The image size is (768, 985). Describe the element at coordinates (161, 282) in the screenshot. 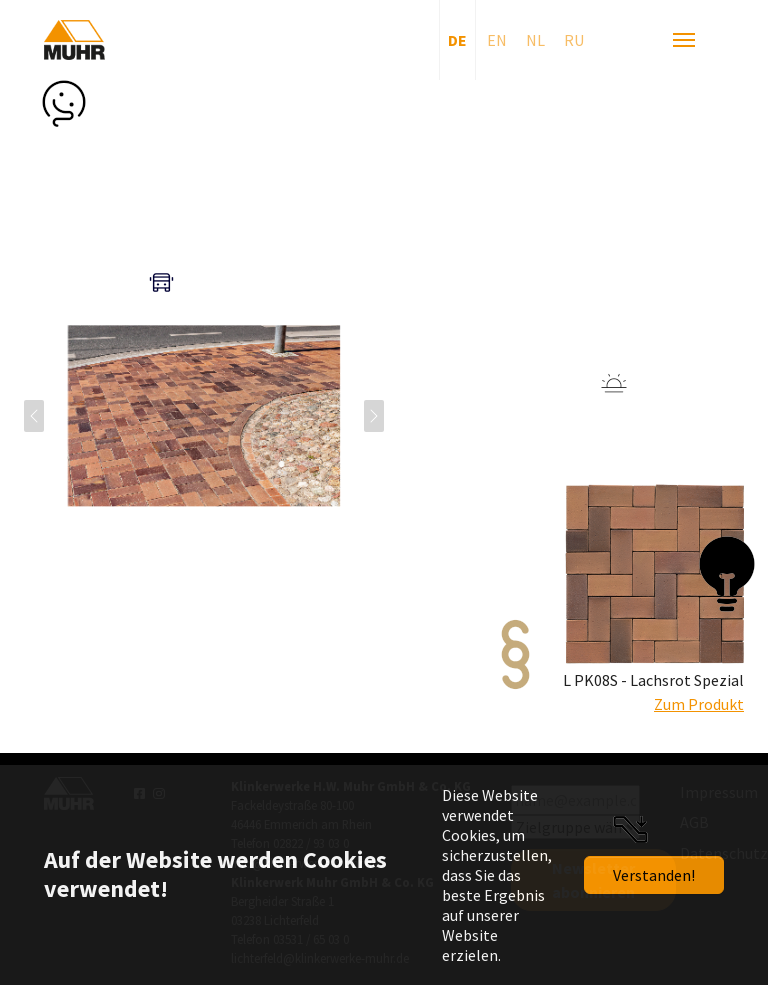

I see `view public transit options` at that location.